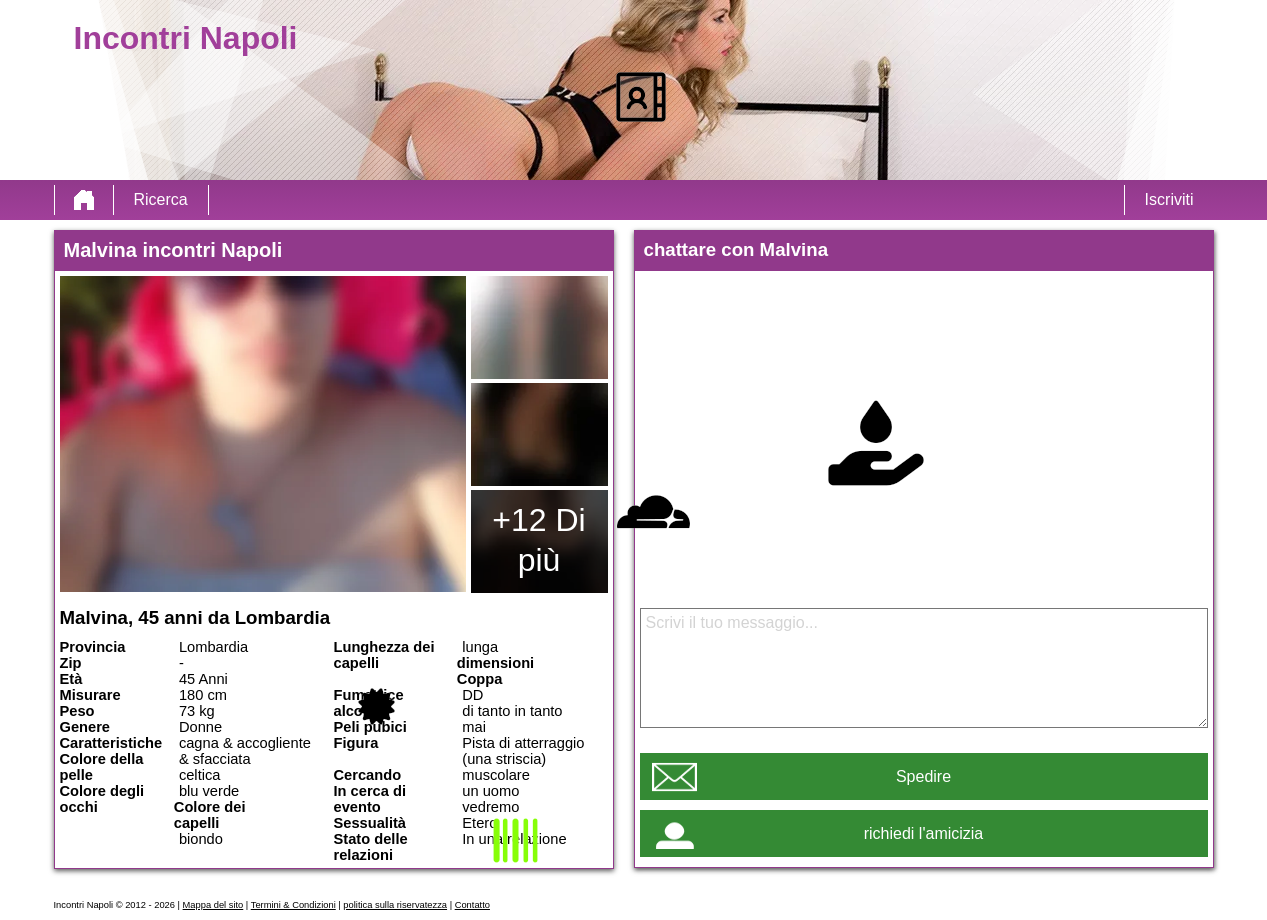 Image resolution: width=1267 pixels, height=920 pixels. Describe the element at coordinates (876, 443) in the screenshot. I see `access water conservation or donation features` at that location.